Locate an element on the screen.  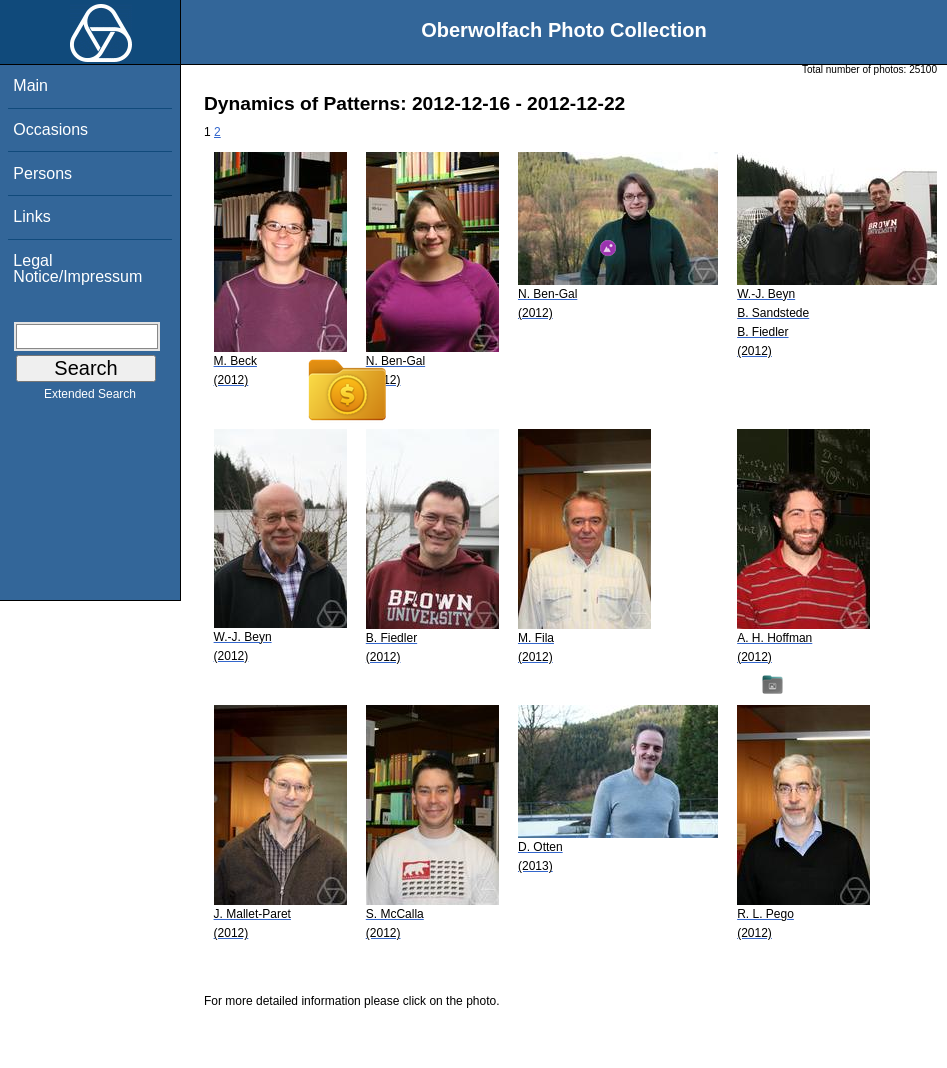
open folder containing financial documents is located at coordinates (347, 392).